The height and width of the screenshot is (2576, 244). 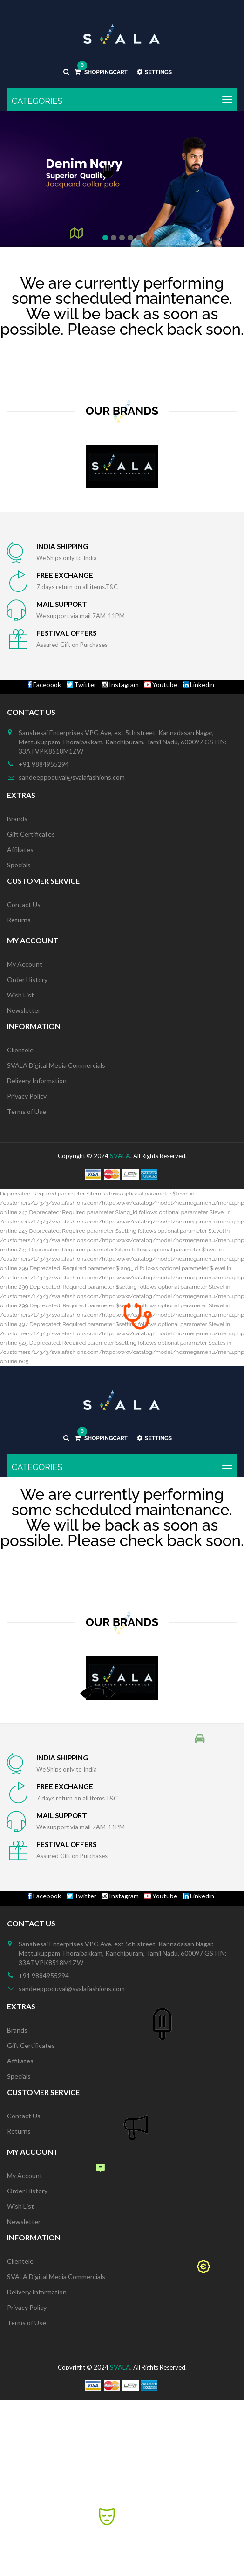 I want to click on open chat or messaging, so click(x=100, y=2167).